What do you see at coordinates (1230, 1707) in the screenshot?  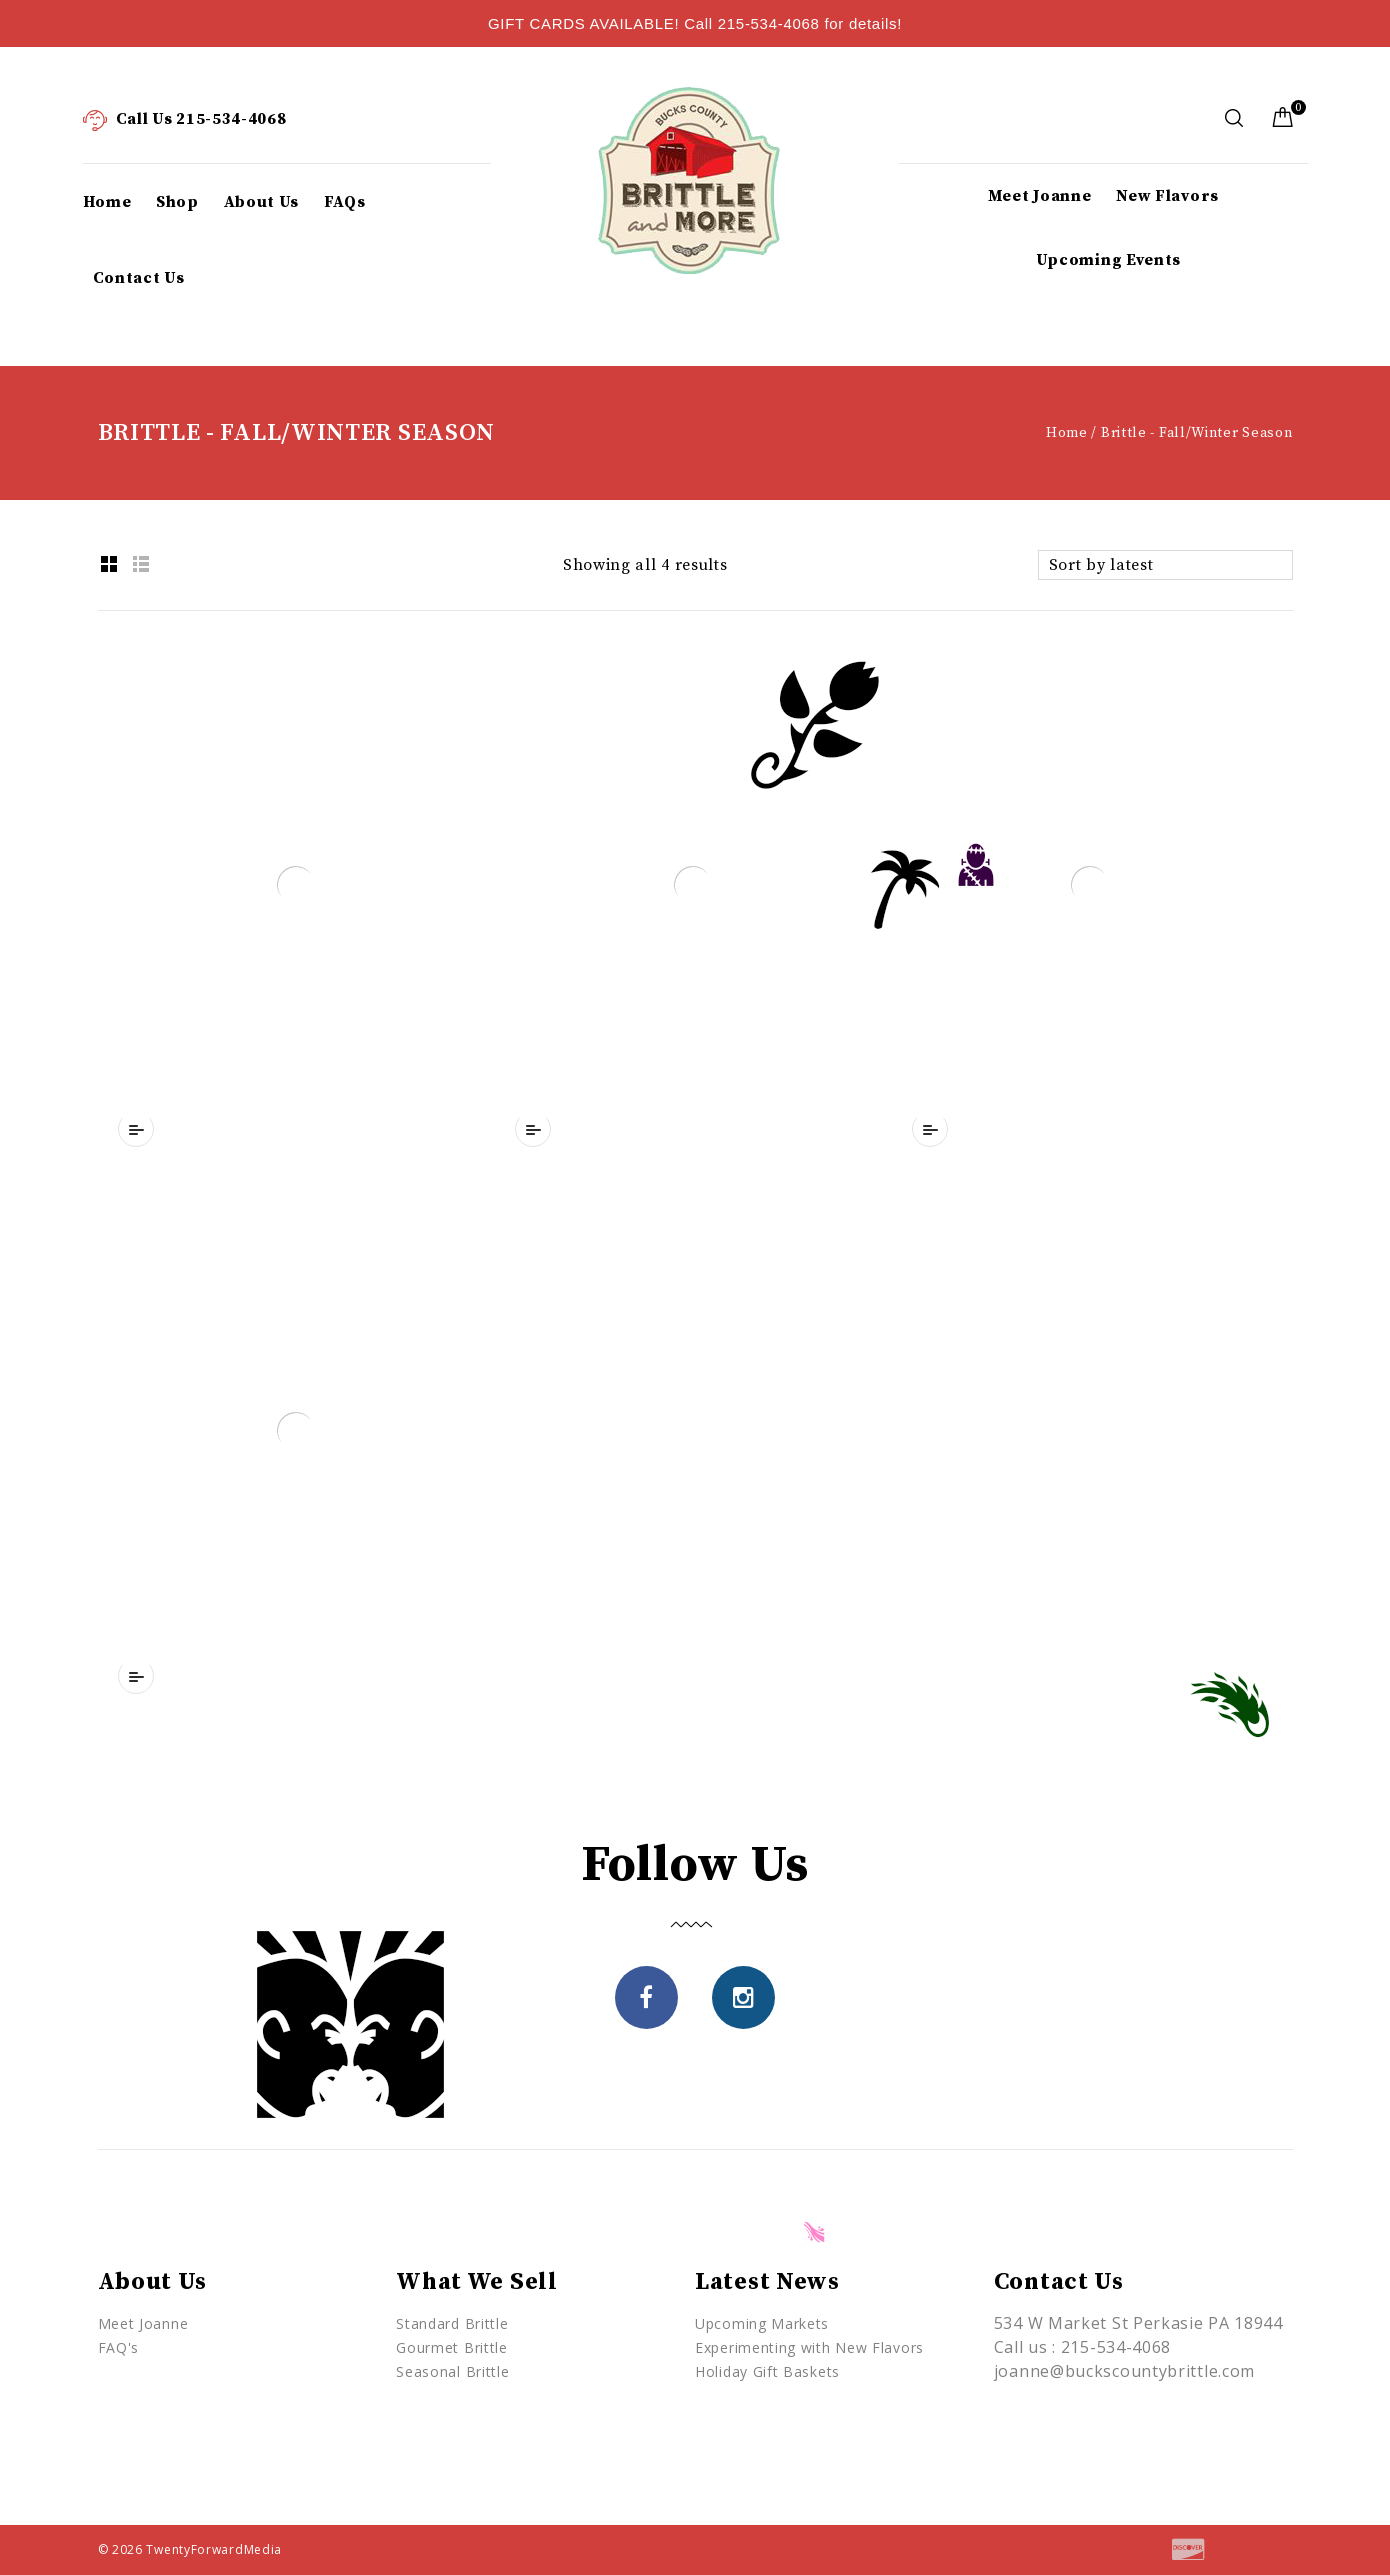 I see `indicates a speed boost or acceleration power-up` at bounding box center [1230, 1707].